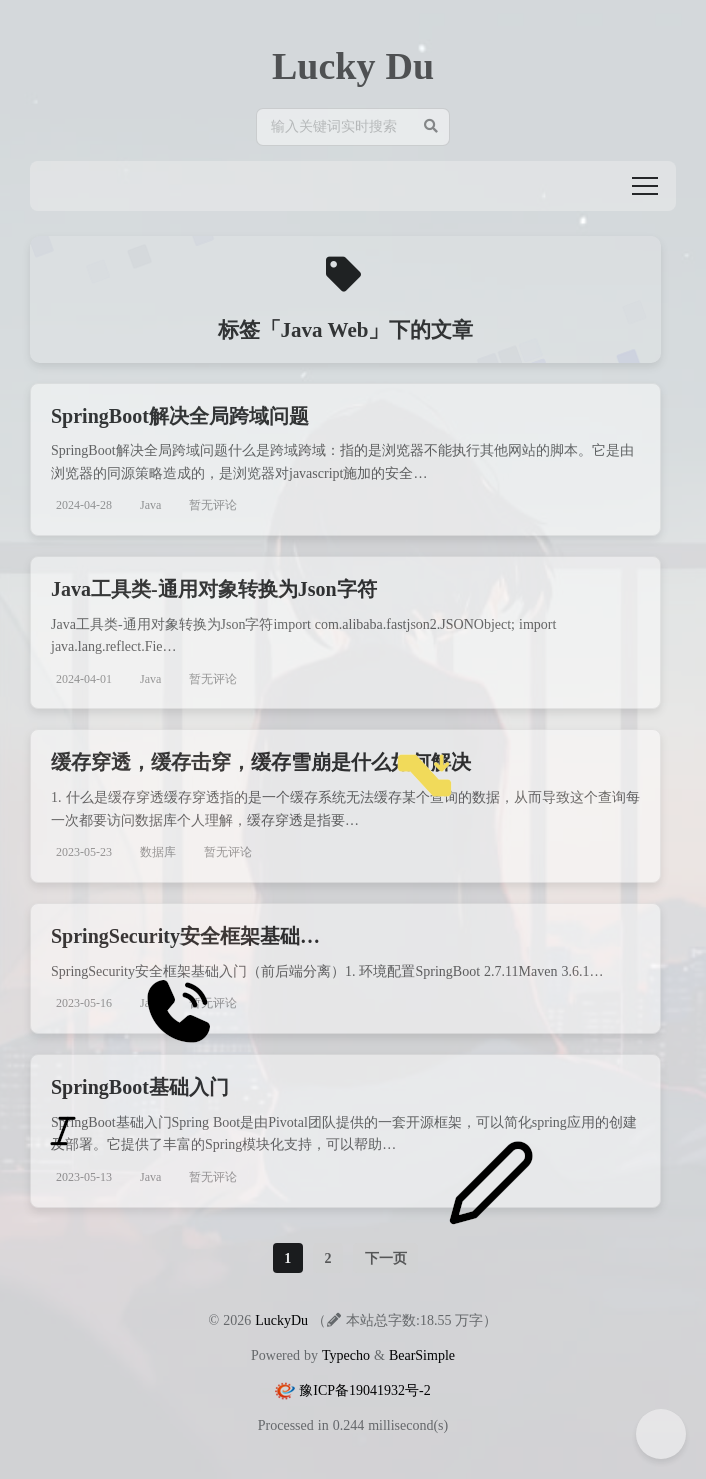 This screenshot has width=706, height=1479. What do you see at coordinates (491, 1182) in the screenshot?
I see `edit or modify content` at bounding box center [491, 1182].